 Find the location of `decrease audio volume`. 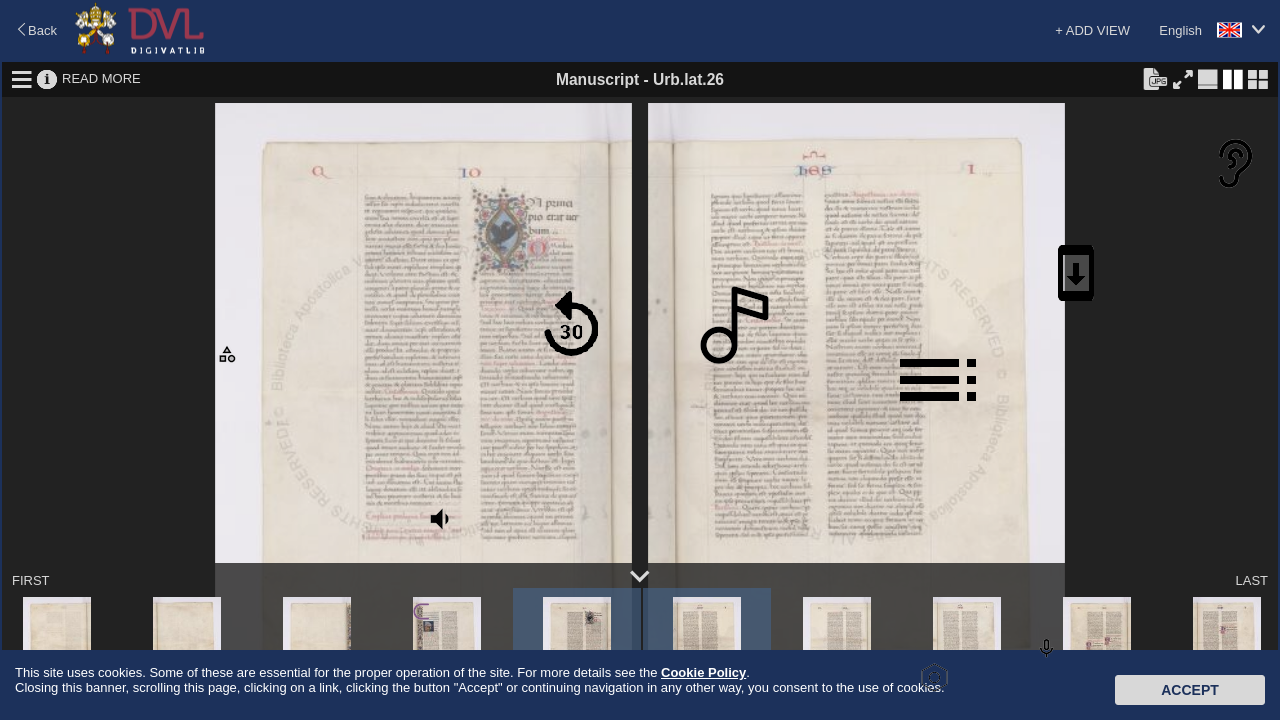

decrease audio volume is located at coordinates (440, 519).